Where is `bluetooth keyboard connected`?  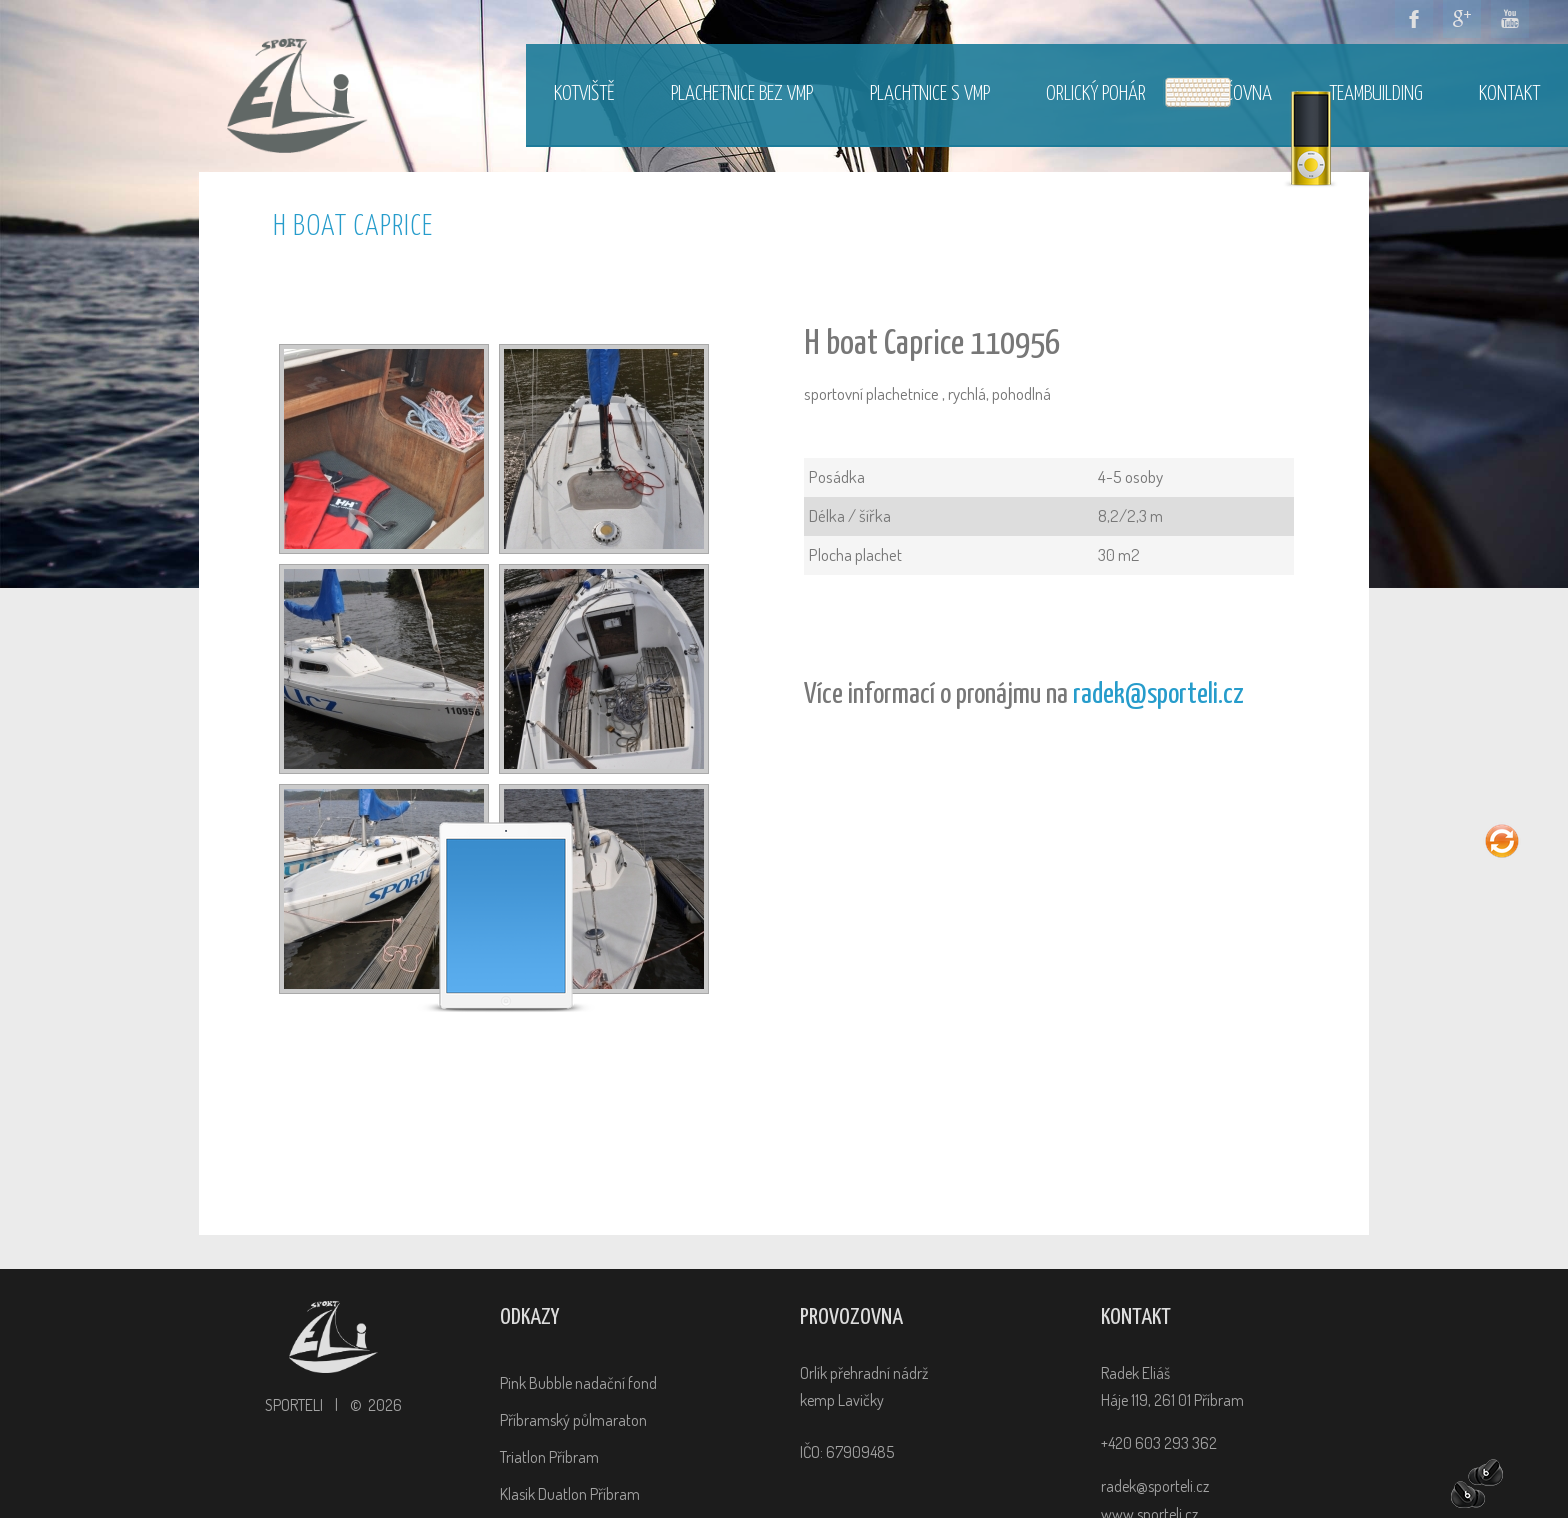 bluetooth keyboard connected is located at coordinates (1198, 93).